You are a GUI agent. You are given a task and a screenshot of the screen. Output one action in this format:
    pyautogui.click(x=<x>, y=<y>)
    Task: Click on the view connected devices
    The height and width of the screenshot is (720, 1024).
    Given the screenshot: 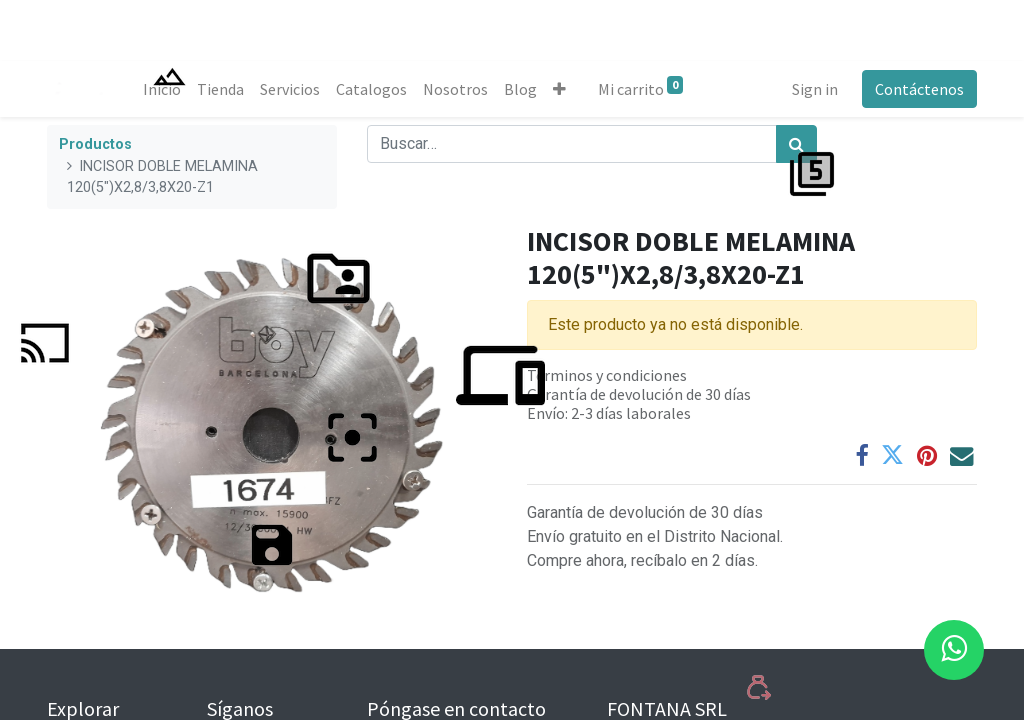 What is the action you would take?
    pyautogui.click(x=500, y=375)
    